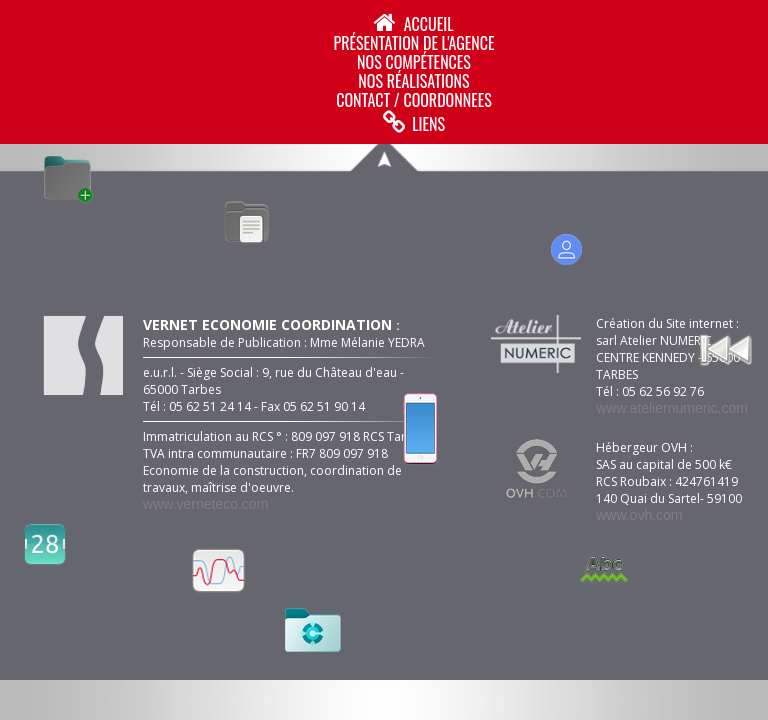 Image resolution: width=768 pixels, height=720 pixels. What do you see at coordinates (725, 349) in the screenshot?
I see `skip to previous track` at bounding box center [725, 349].